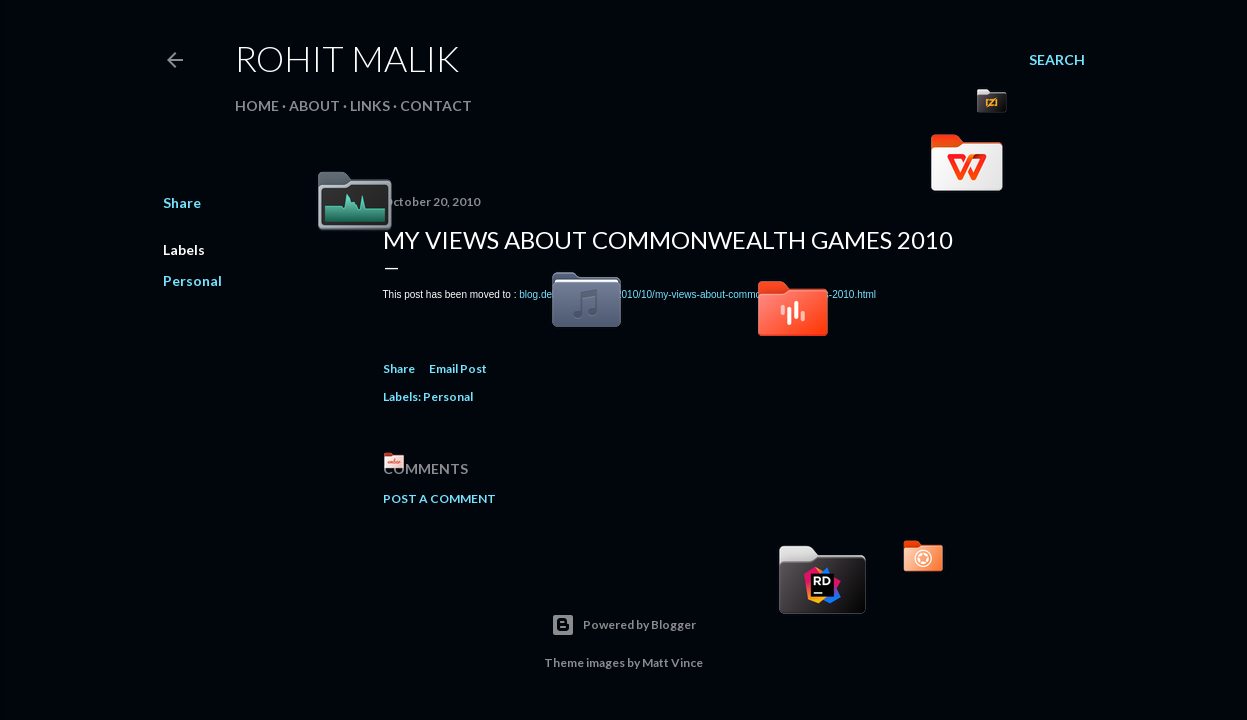 The image size is (1247, 720). Describe the element at coordinates (586, 299) in the screenshot. I see `open your music files folder` at that location.